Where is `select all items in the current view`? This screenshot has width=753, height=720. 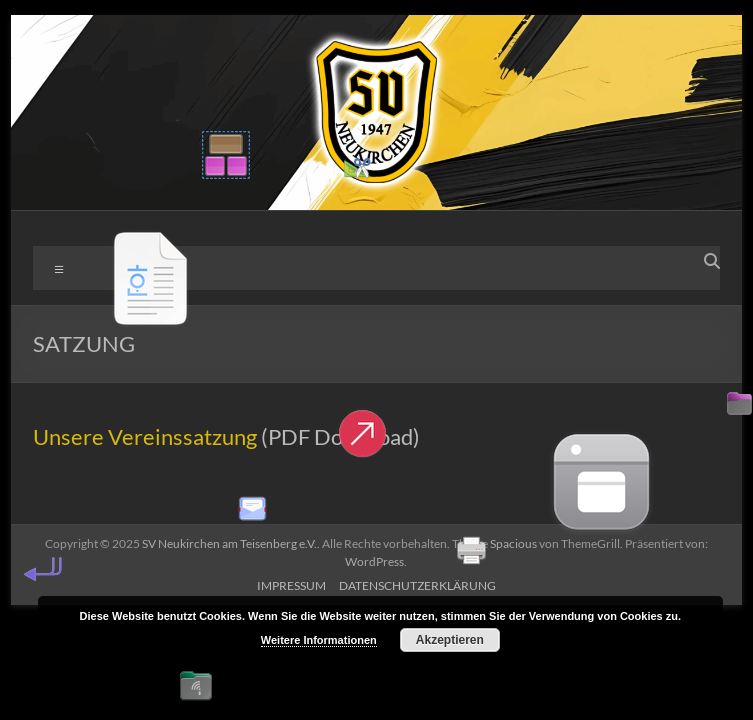 select all items in the current view is located at coordinates (226, 155).